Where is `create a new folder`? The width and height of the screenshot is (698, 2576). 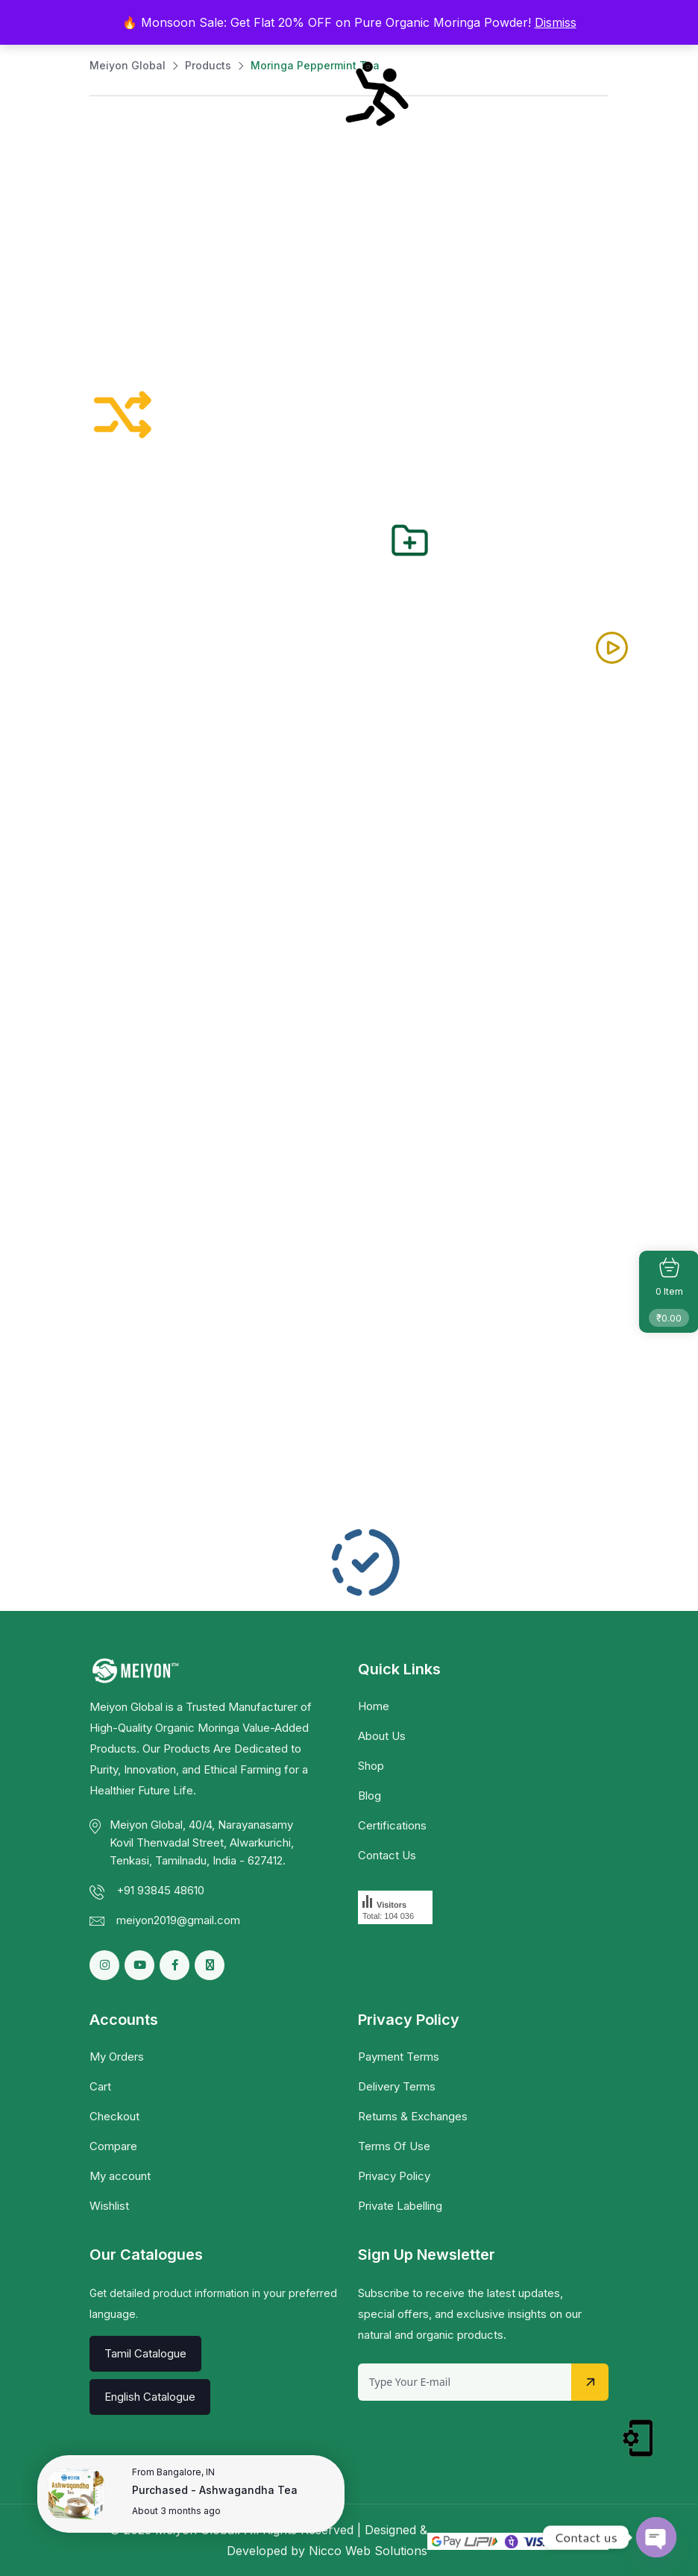
create a new folder is located at coordinates (409, 541).